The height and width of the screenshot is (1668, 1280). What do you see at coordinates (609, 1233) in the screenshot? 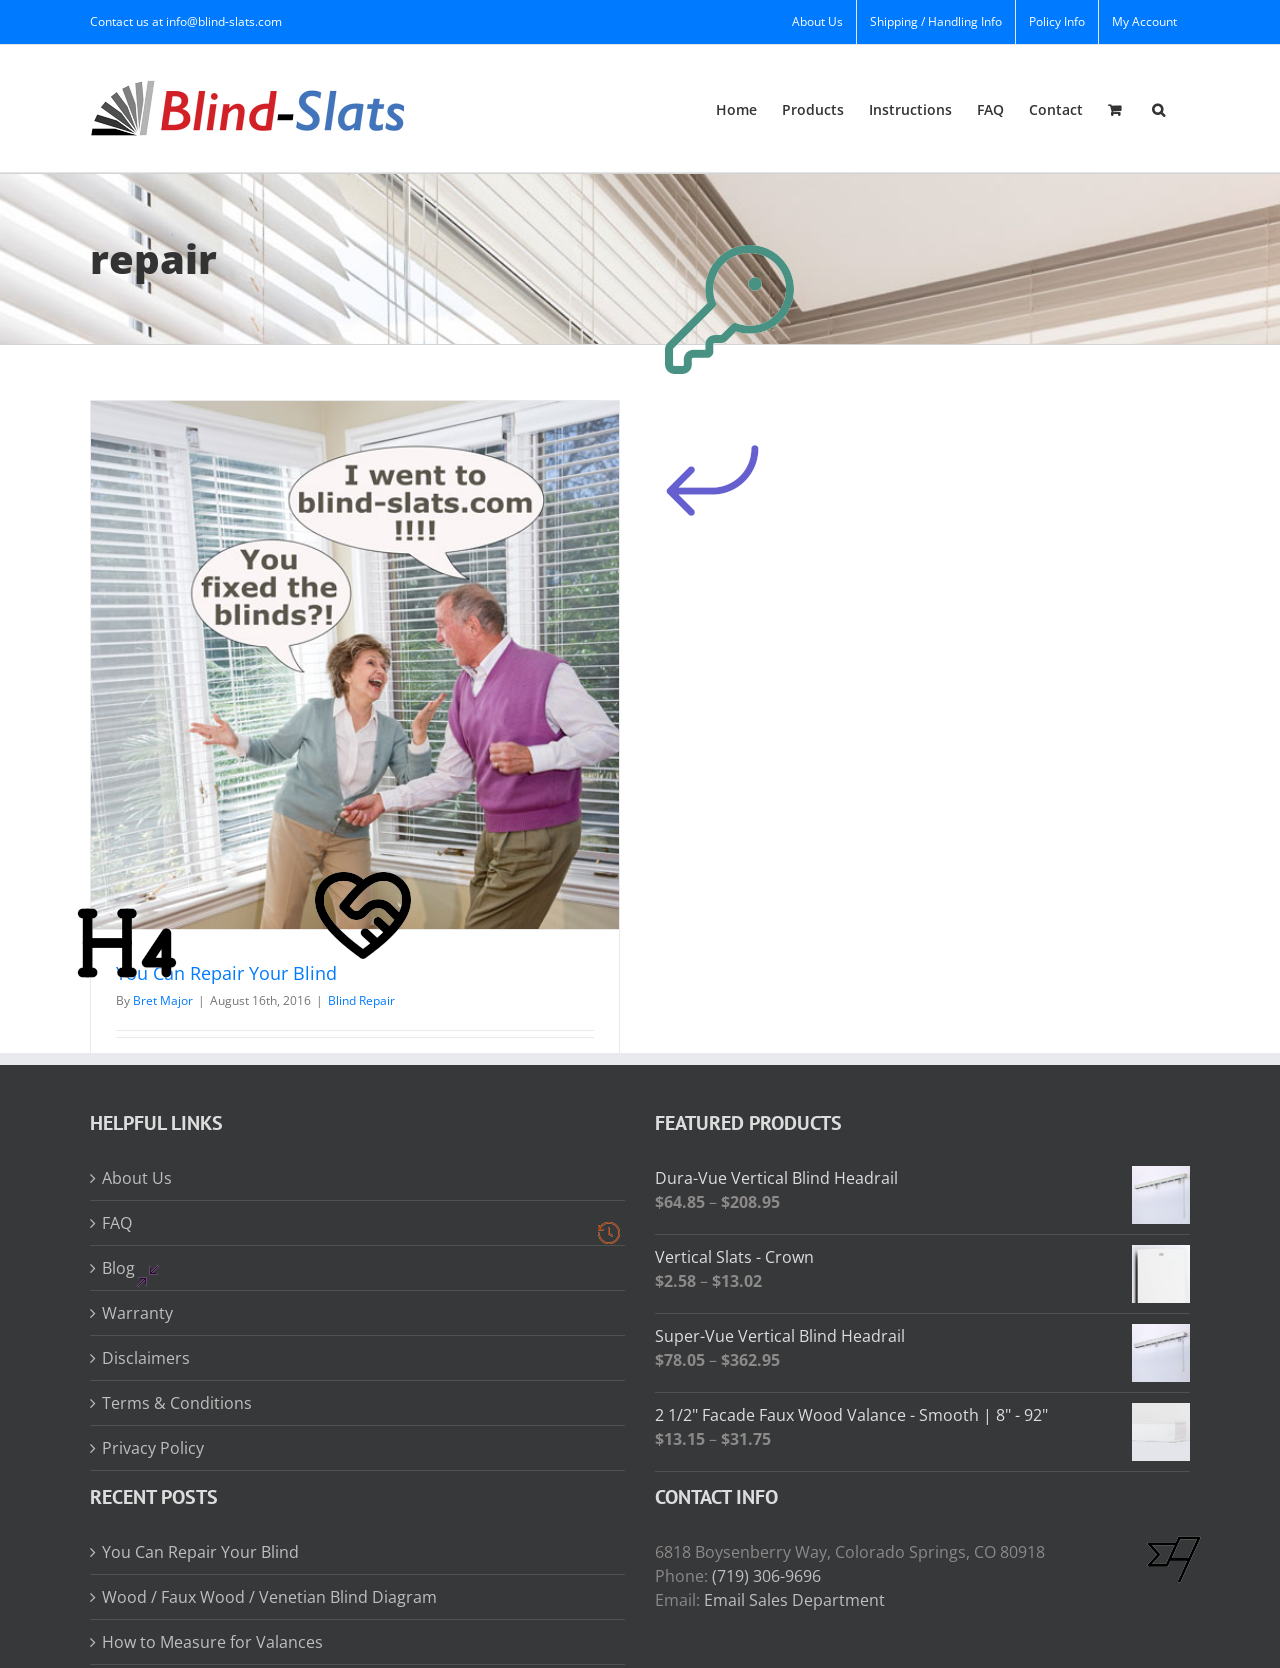
I see `view commit or activity history` at bounding box center [609, 1233].